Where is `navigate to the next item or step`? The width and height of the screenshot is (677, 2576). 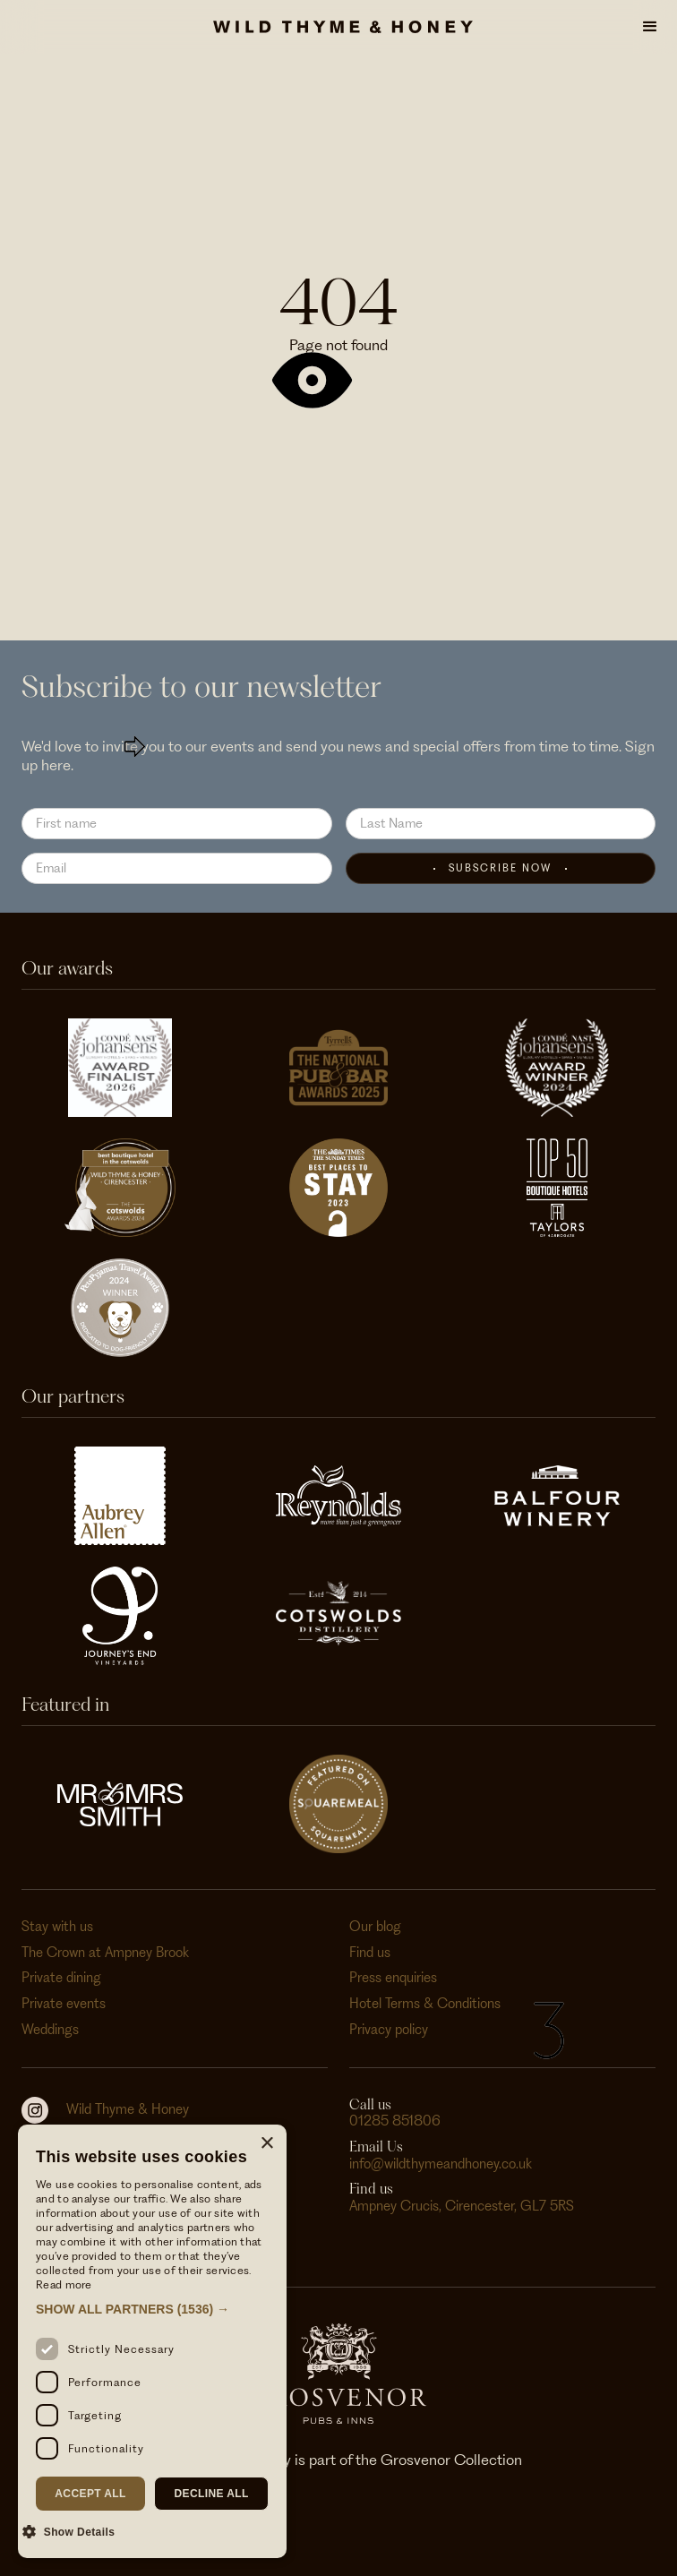
navigate to the next item or step is located at coordinates (133, 746).